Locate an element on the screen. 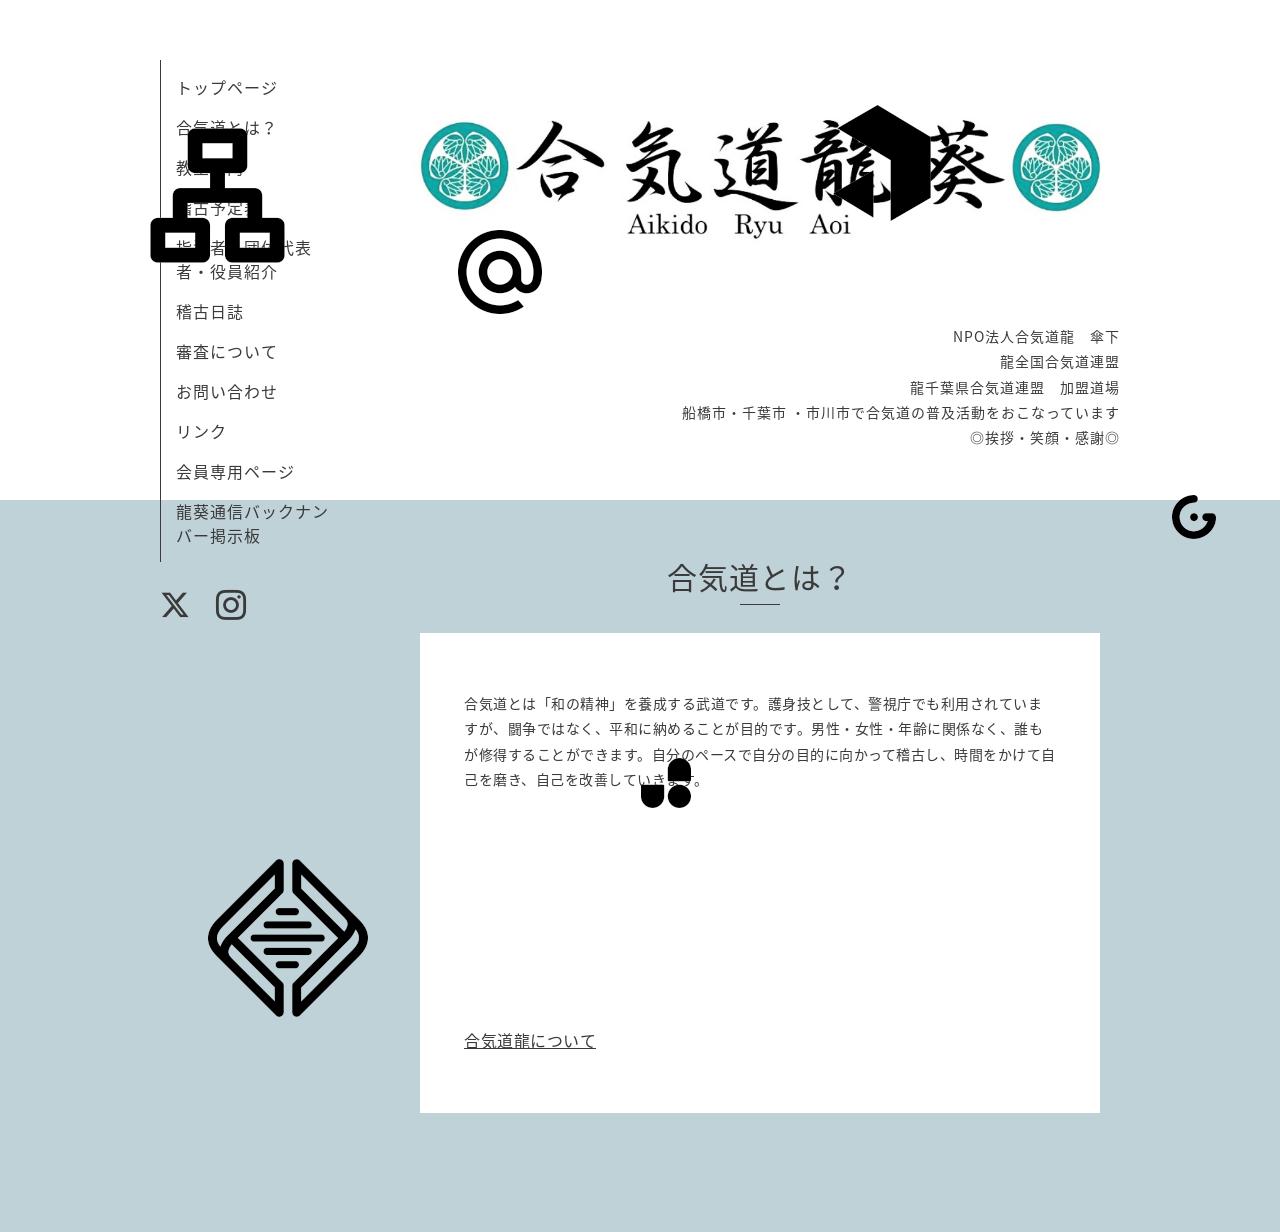  open mail.ru email service is located at coordinates (500, 272).